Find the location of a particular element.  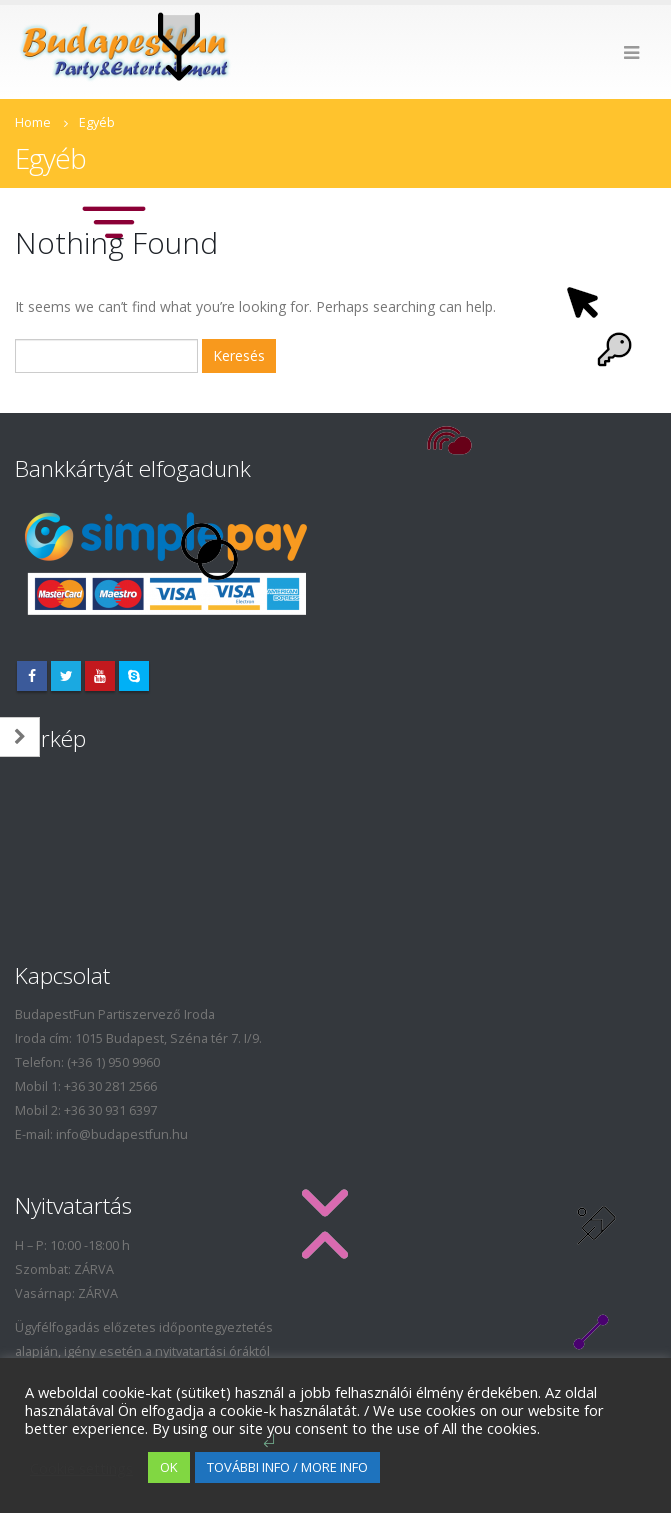

filter or sort list items is located at coordinates (114, 220).